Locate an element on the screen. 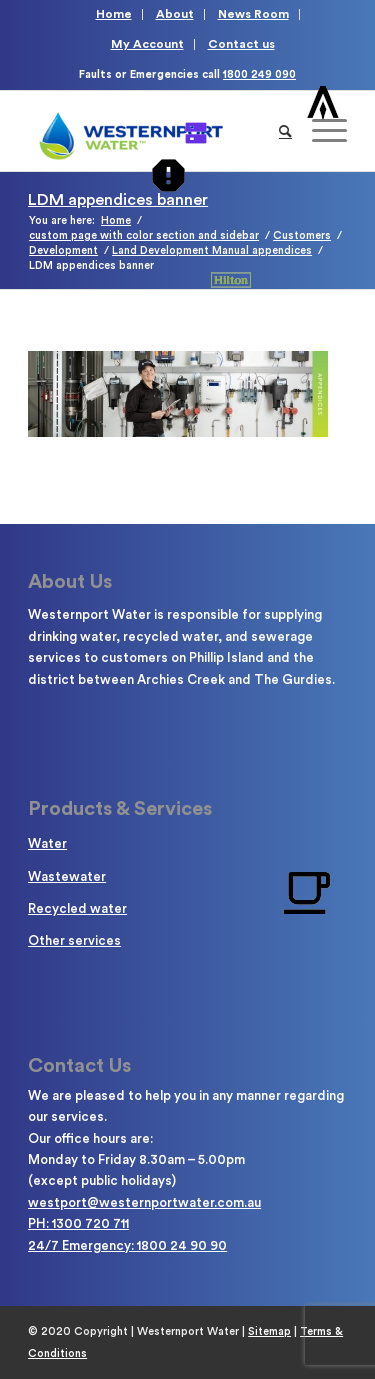  access server settings or management is located at coordinates (196, 133).